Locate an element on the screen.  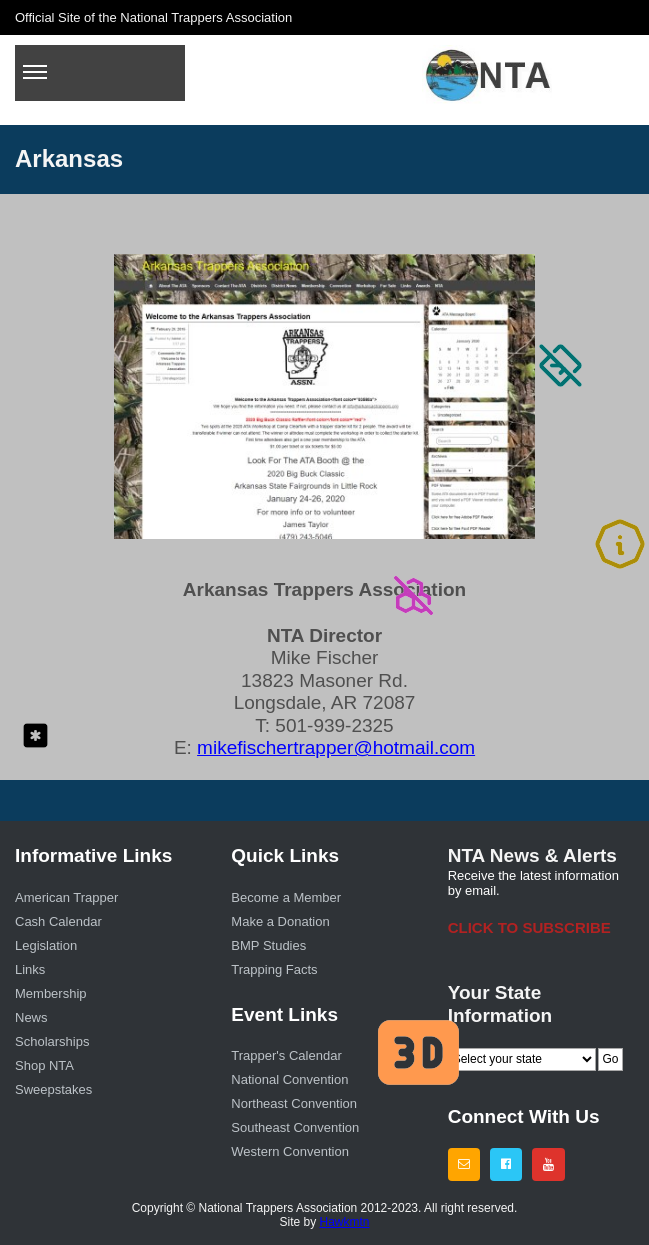
indicates 3D content or viewing mode is located at coordinates (418, 1052).